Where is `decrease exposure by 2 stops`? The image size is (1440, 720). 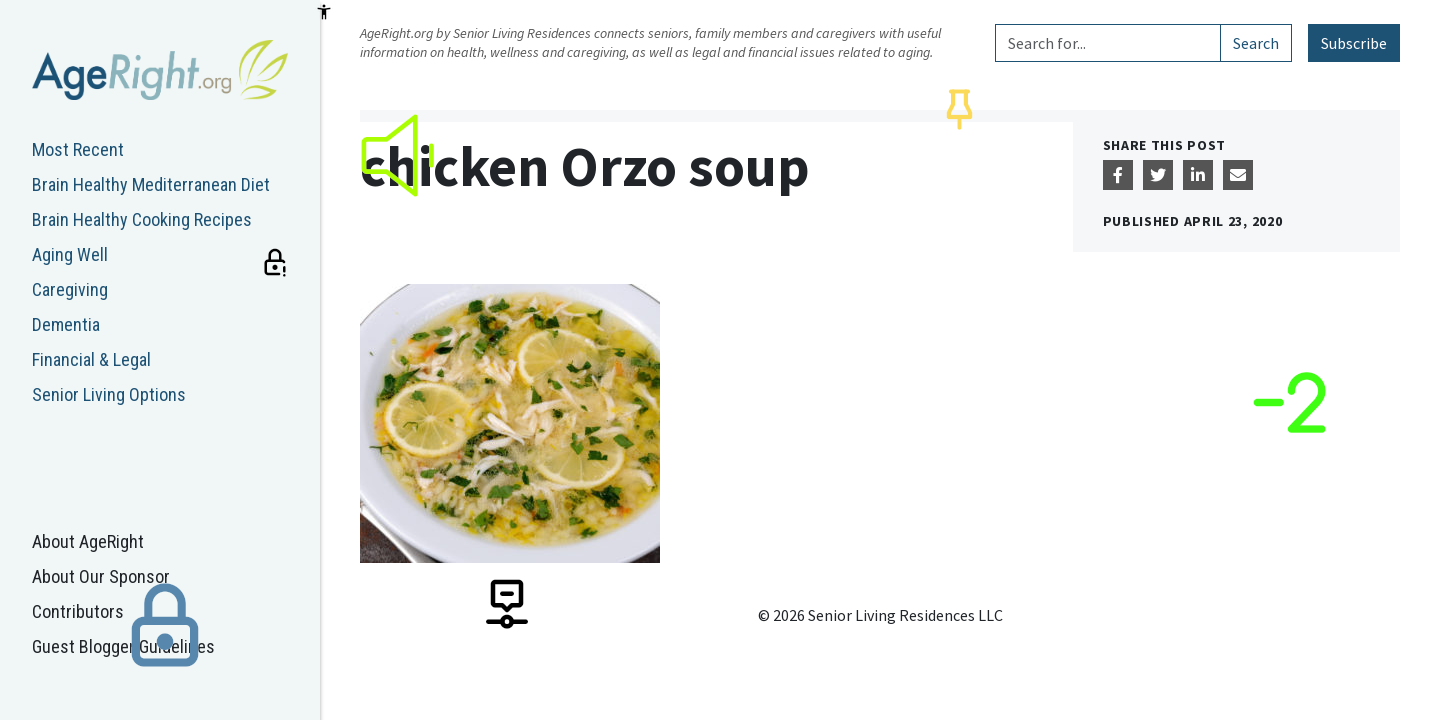
decrease exposure by 2 stops is located at coordinates (1291, 402).